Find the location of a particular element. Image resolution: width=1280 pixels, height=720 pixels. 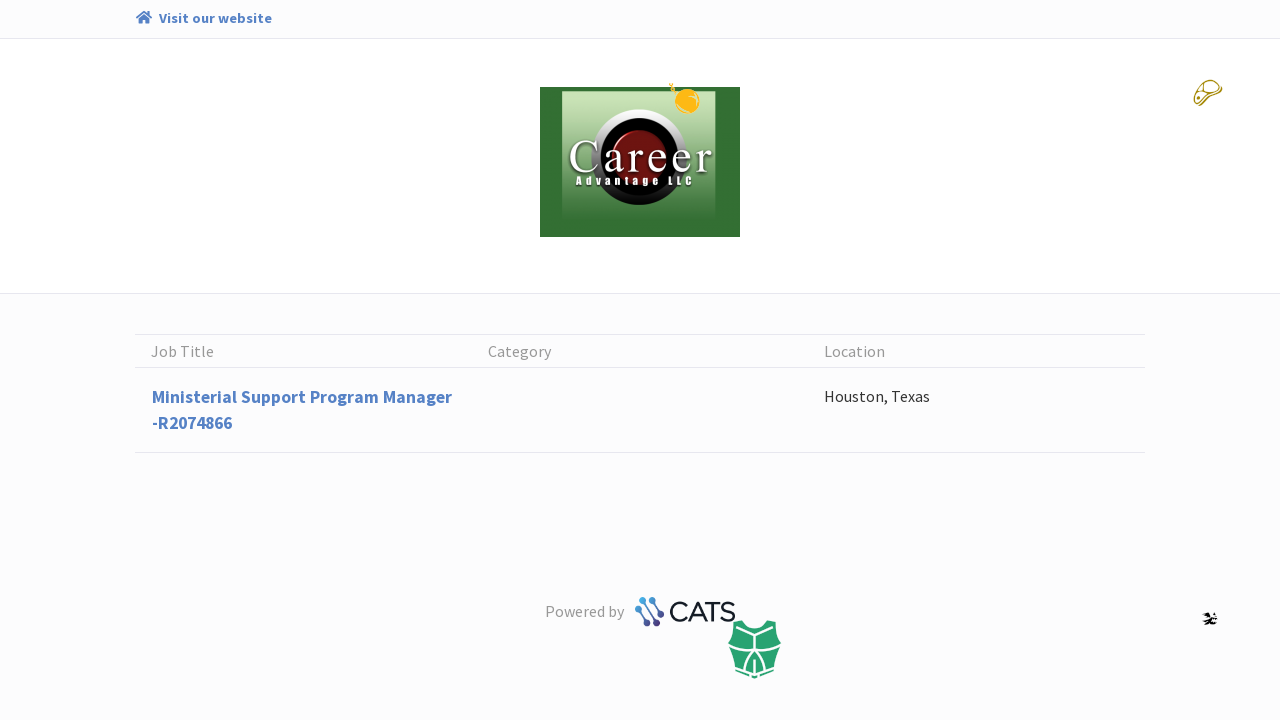

browse meat or protein food options is located at coordinates (1208, 93).